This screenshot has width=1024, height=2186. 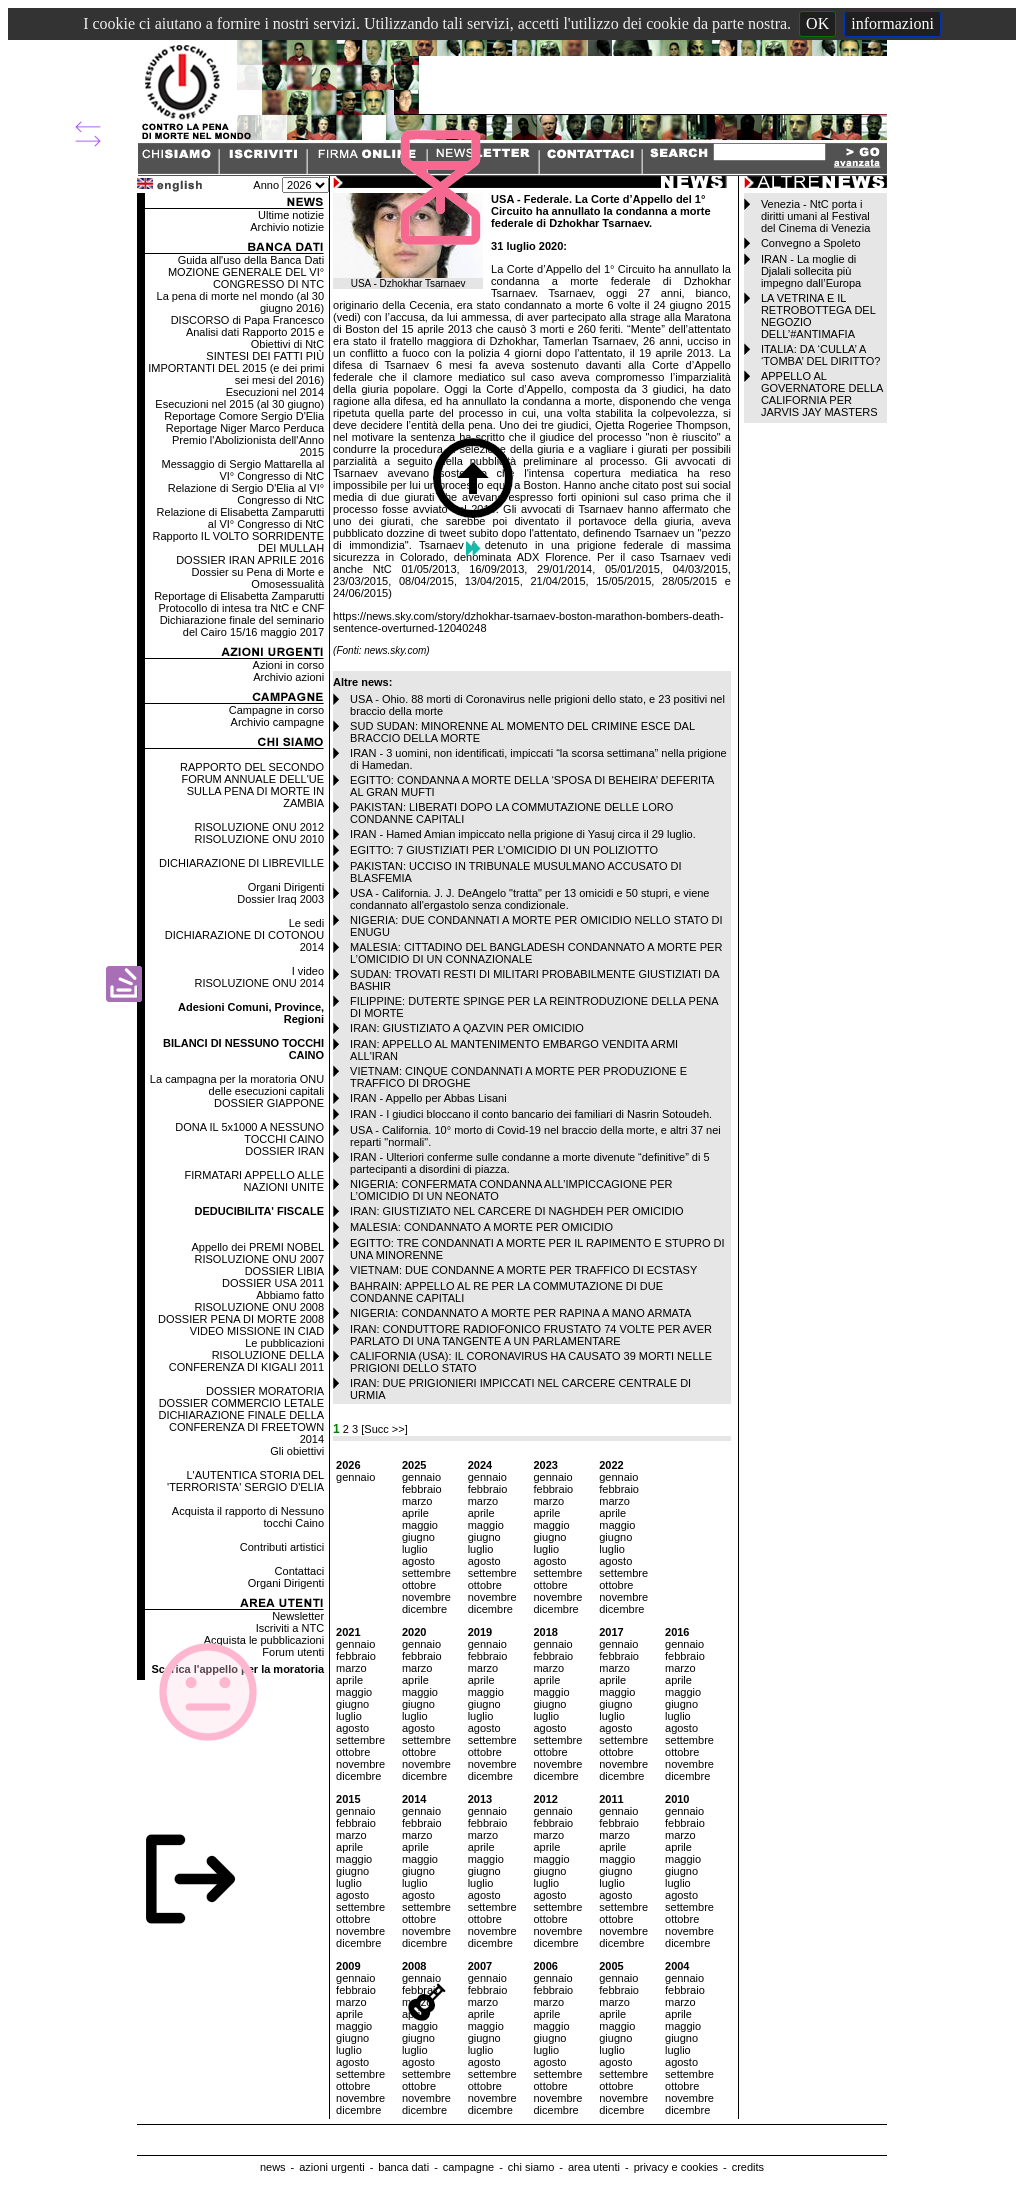 I want to click on indicates a process is in progress, so click(x=440, y=187).